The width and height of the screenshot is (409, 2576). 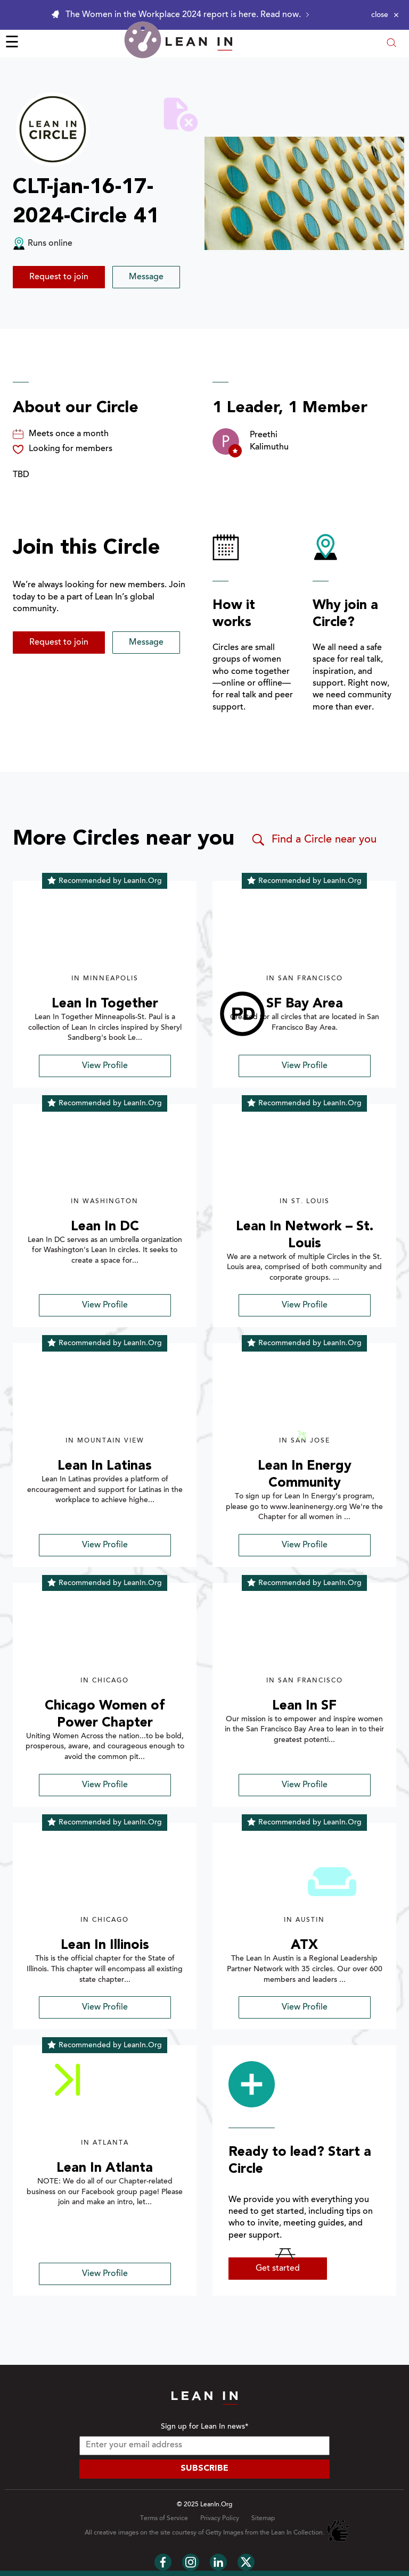 I want to click on cliff jumping or adventure activity, so click(x=302, y=1435).